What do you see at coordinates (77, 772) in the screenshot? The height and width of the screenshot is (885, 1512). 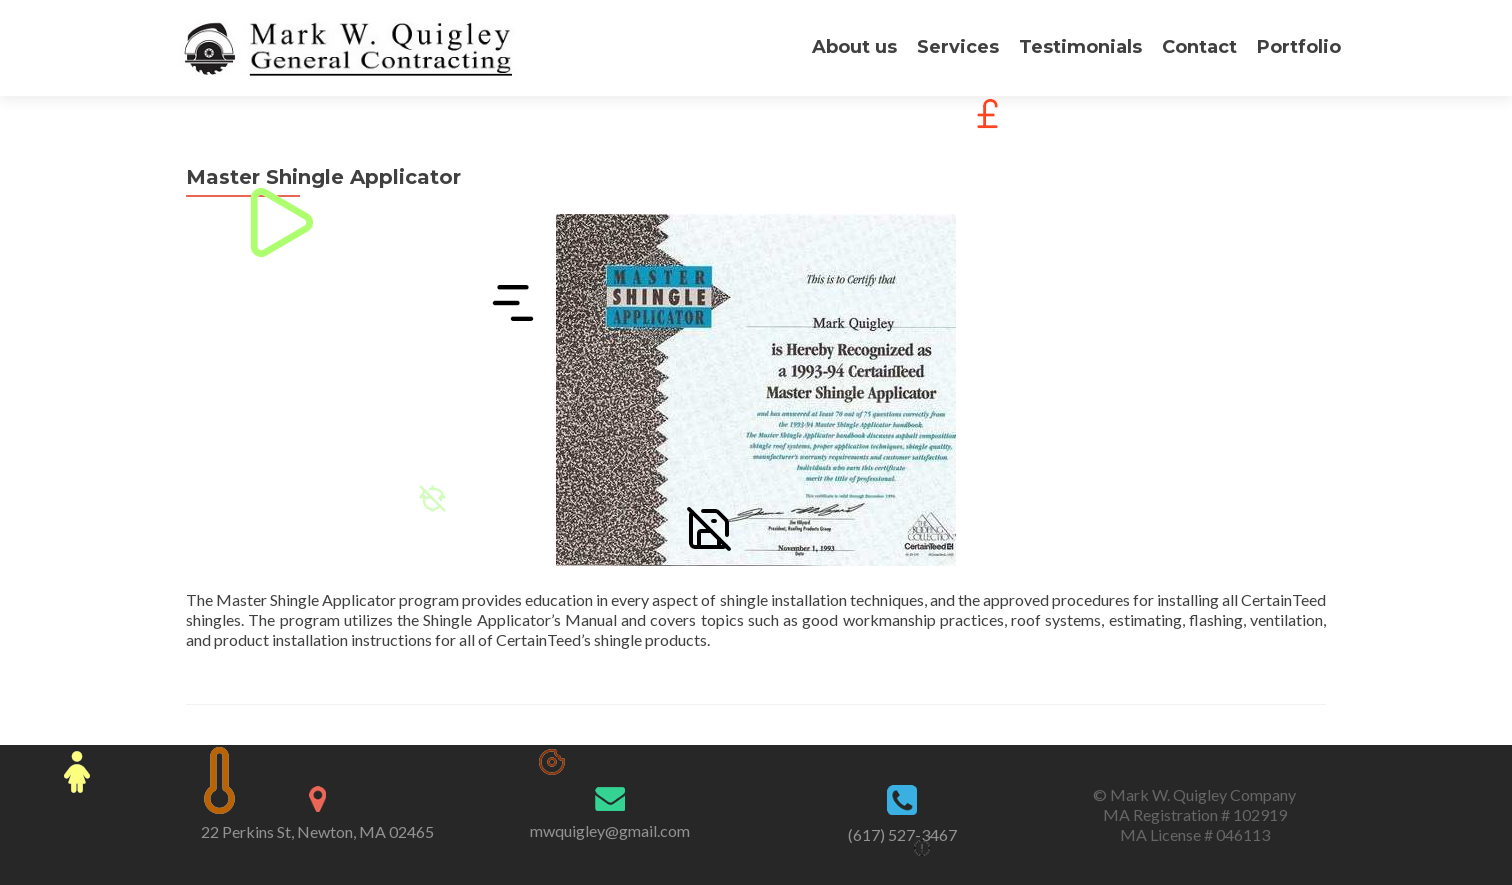 I see `indicates child or kid-friendly content` at bounding box center [77, 772].